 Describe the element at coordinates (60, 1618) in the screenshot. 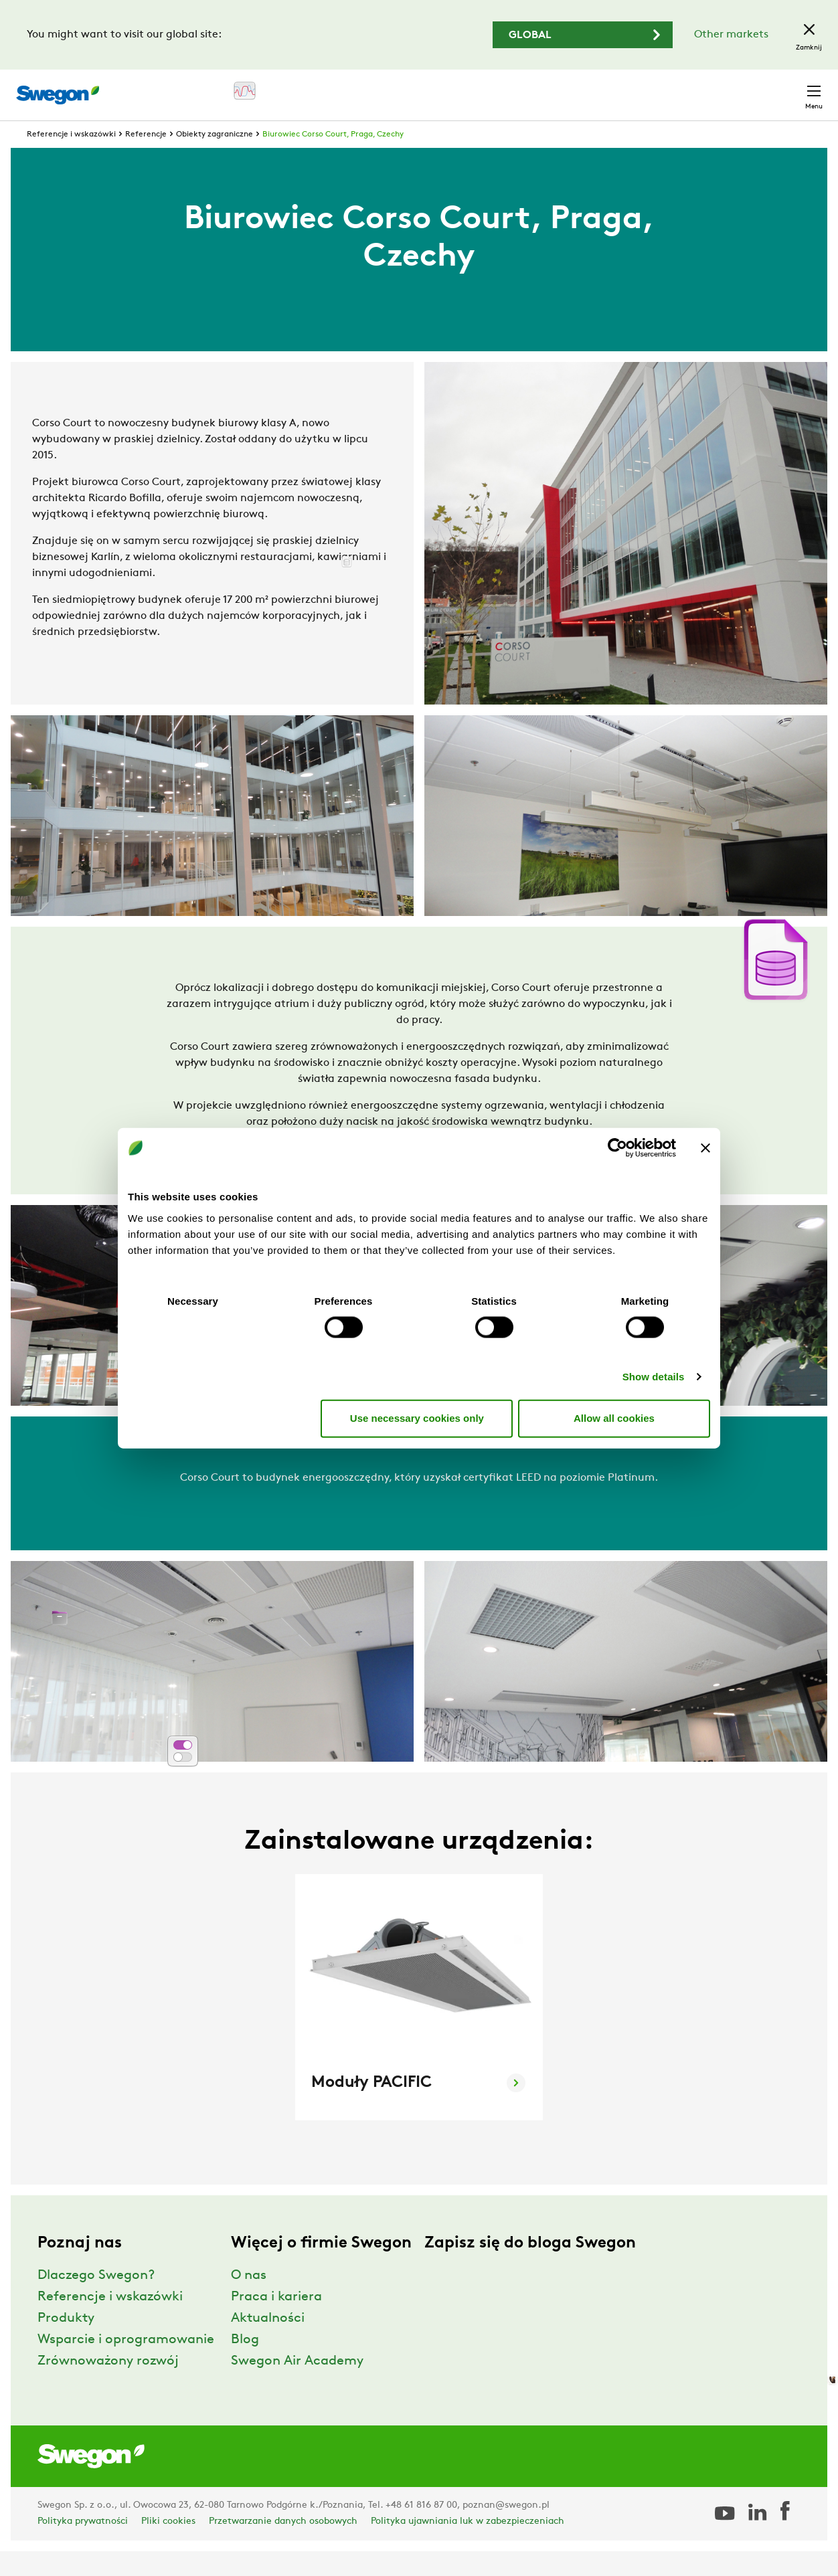

I see `open the file manager application` at that location.